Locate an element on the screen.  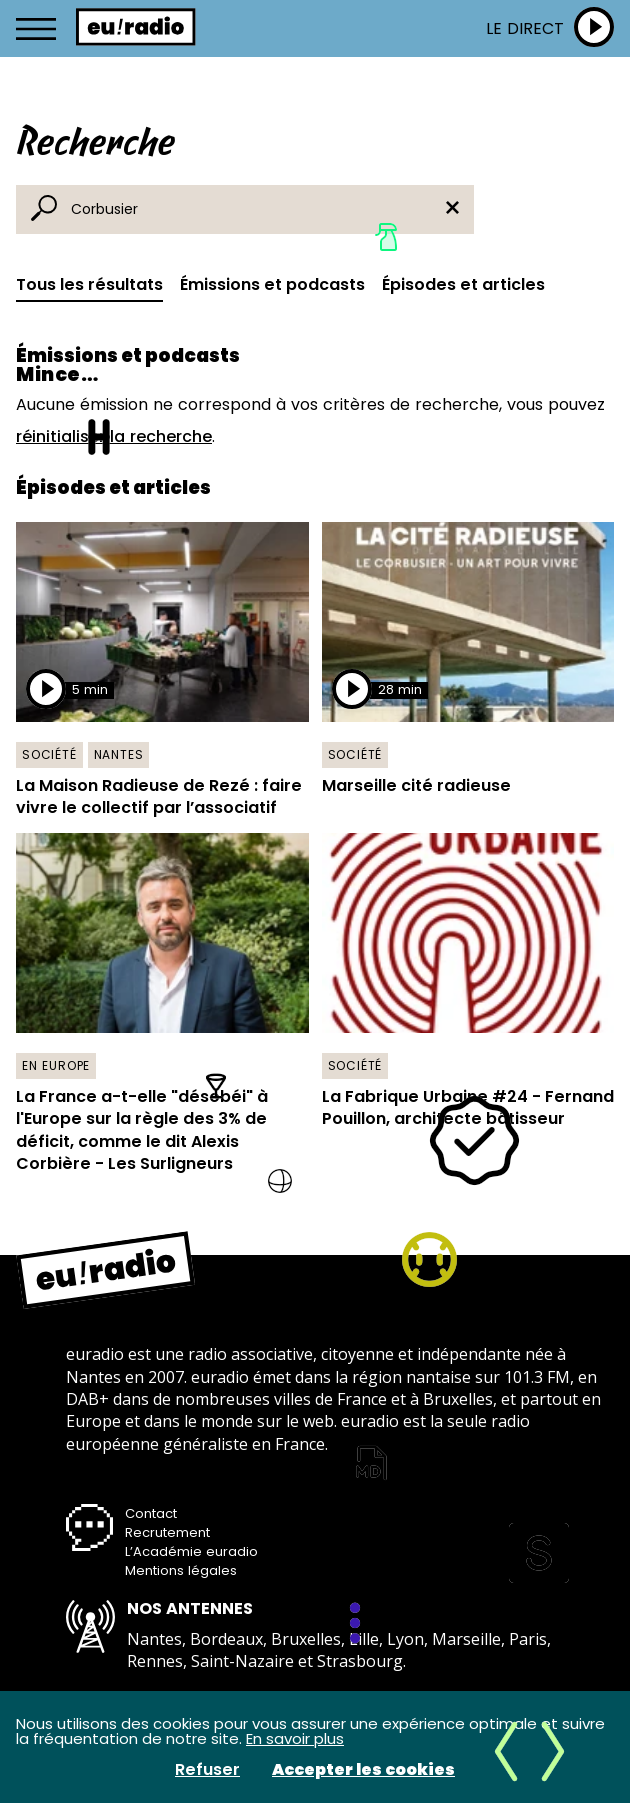
open more options menu is located at coordinates (355, 1623).